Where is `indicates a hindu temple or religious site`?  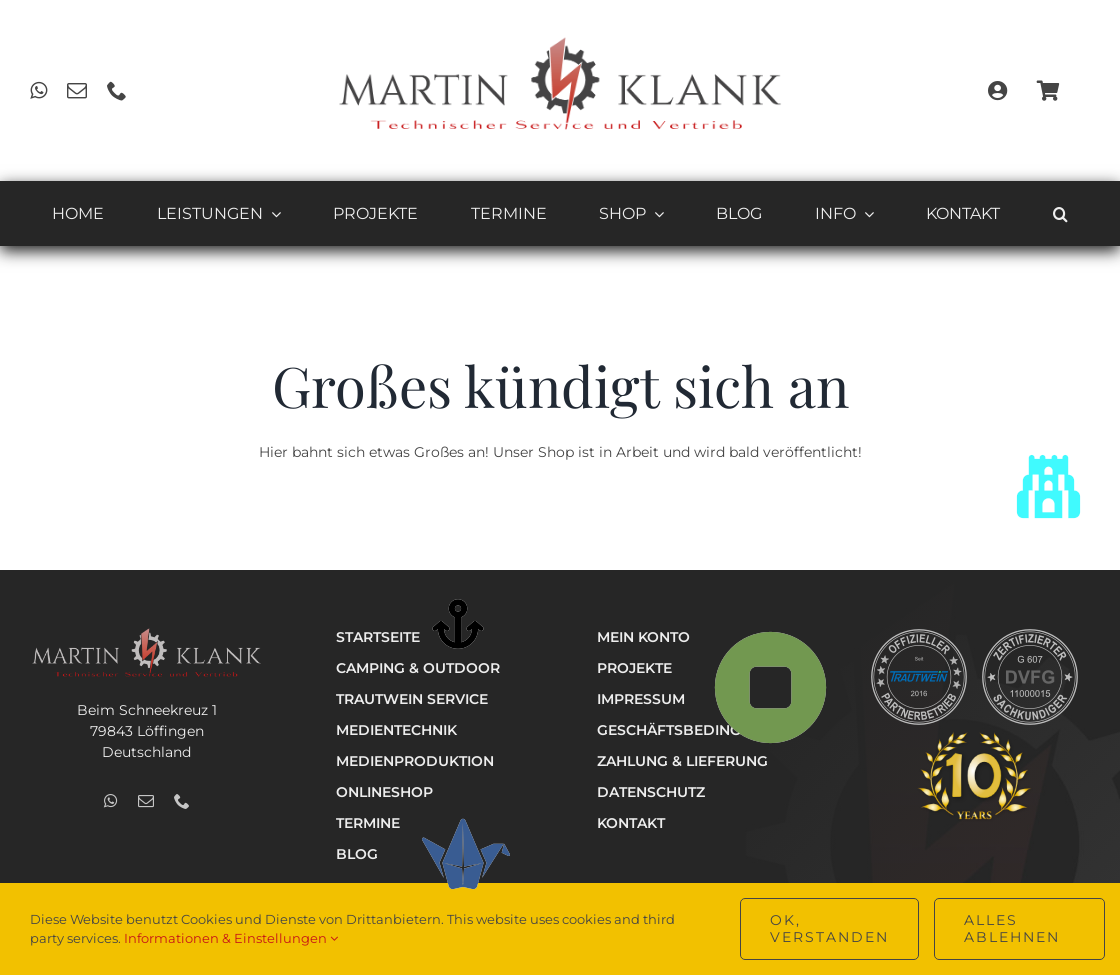 indicates a hindu temple or religious site is located at coordinates (1048, 486).